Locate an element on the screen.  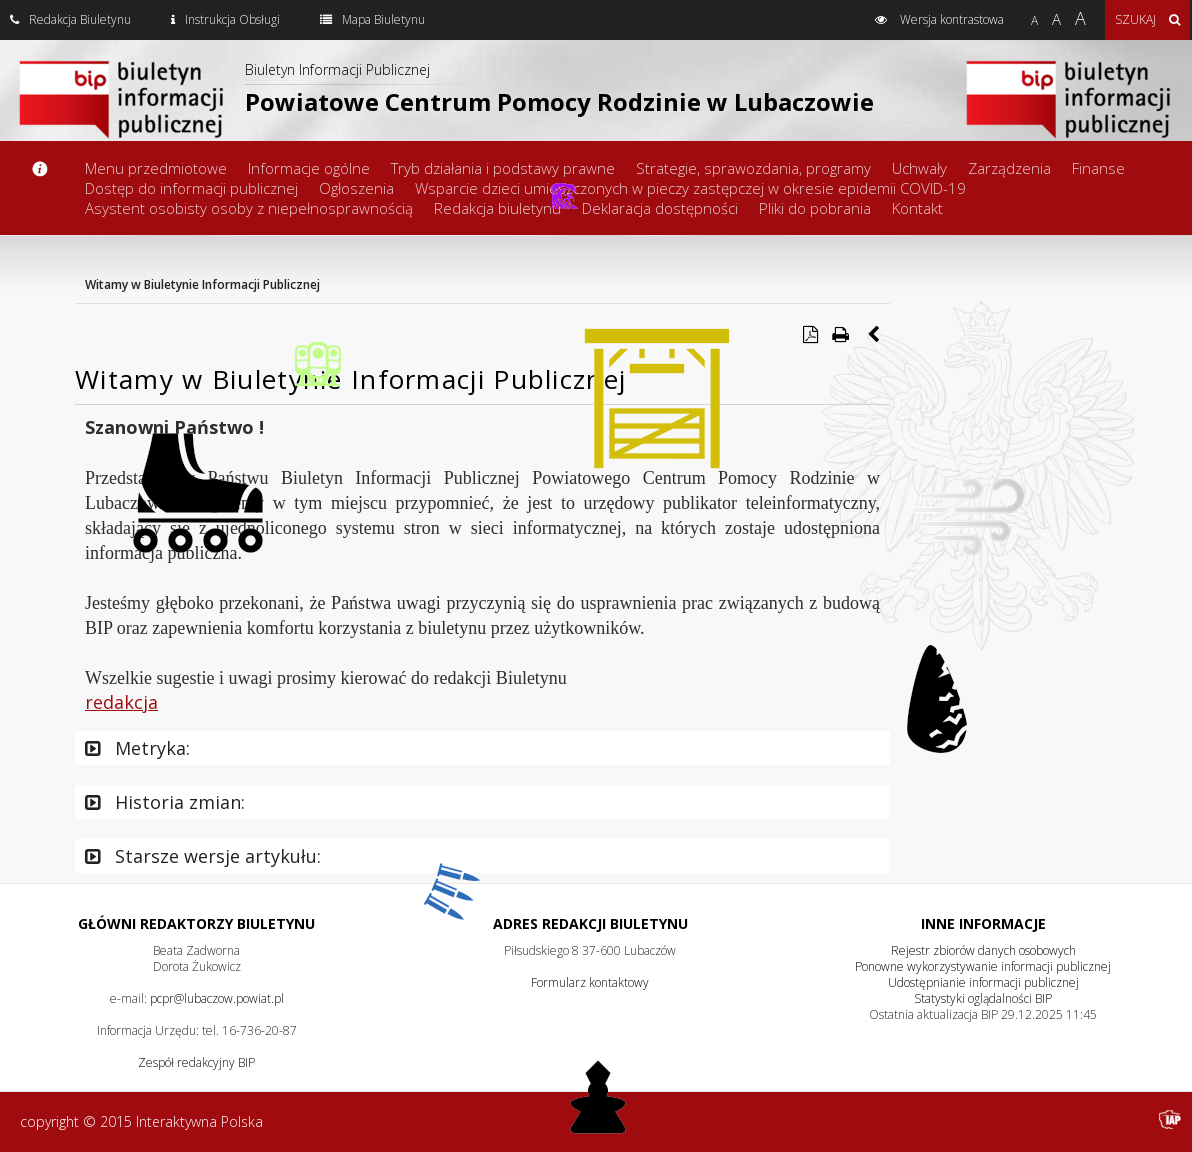
access ranch or farm management features is located at coordinates (657, 396).